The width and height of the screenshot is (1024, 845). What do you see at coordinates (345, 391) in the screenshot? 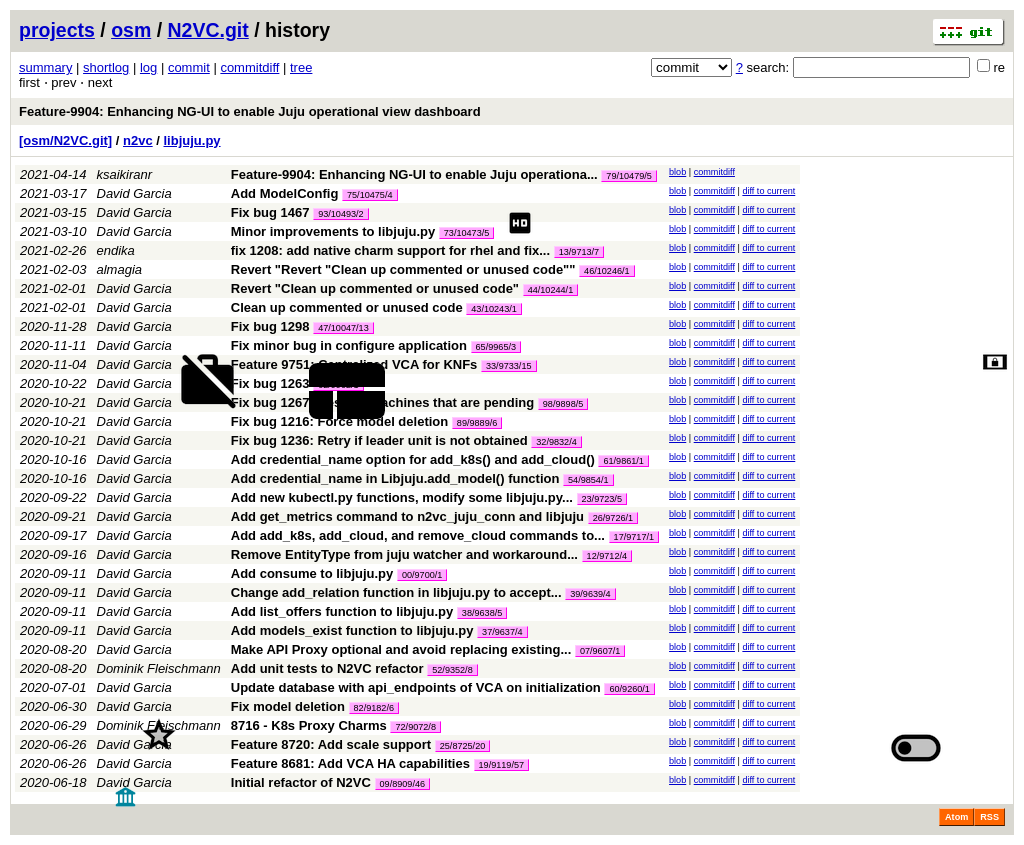
I see `switch to compact view layout` at bounding box center [345, 391].